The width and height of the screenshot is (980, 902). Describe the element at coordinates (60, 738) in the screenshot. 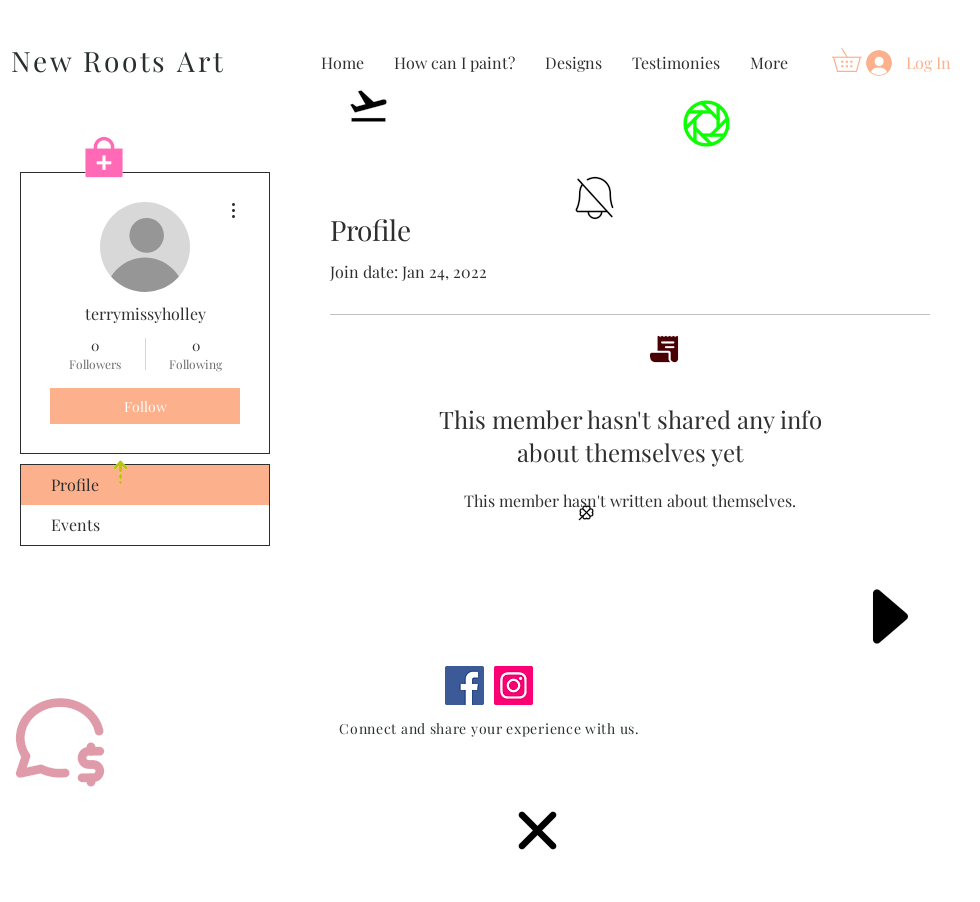

I see `send or receive payment messages` at that location.